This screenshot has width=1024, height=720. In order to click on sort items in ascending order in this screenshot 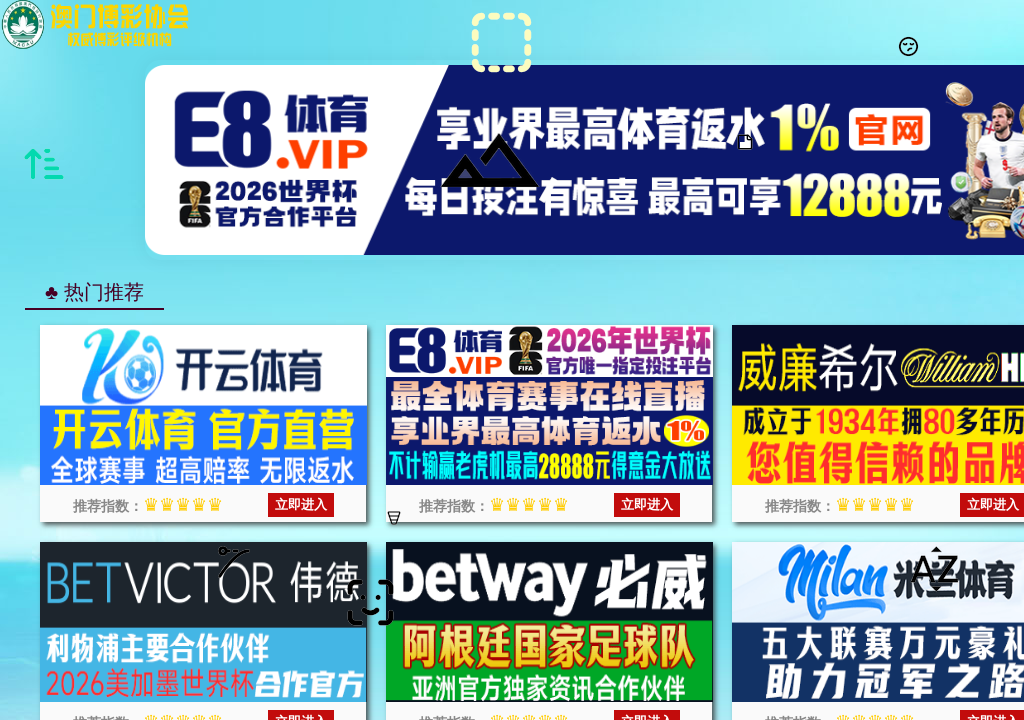, I will do `click(44, 164)`.